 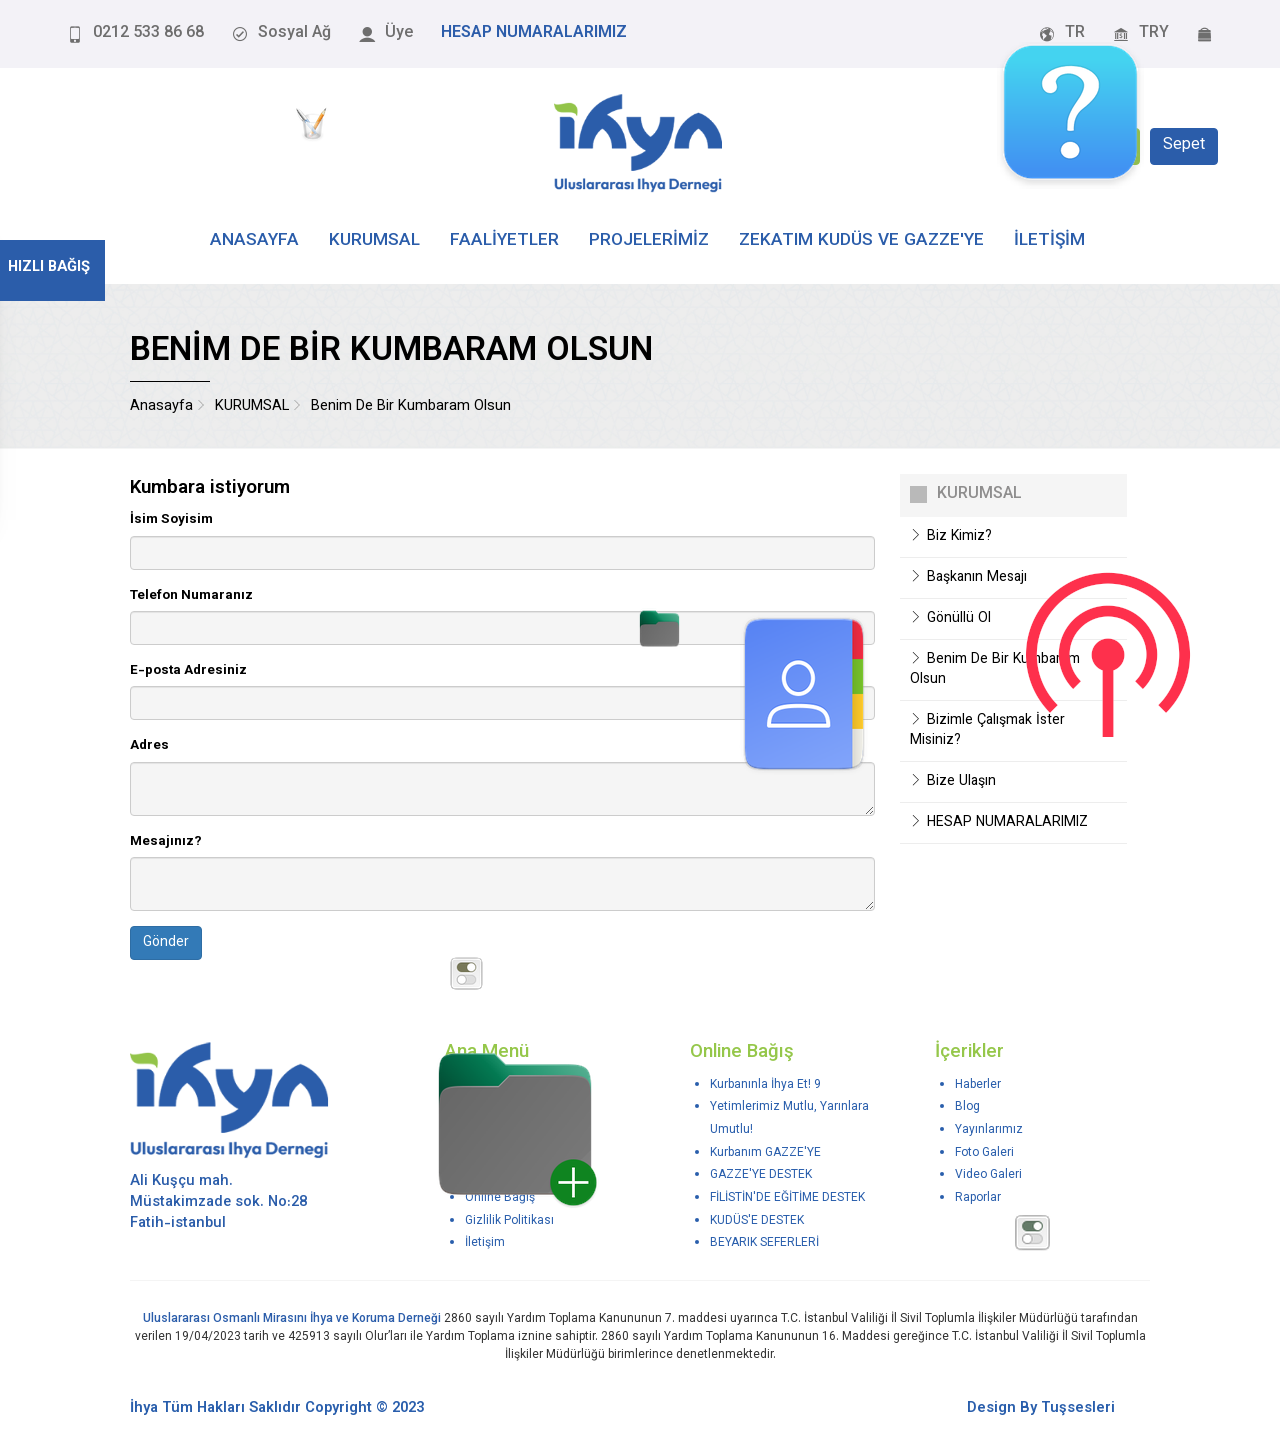 I want to click on open folder containing files, so click(x=659, y=628).